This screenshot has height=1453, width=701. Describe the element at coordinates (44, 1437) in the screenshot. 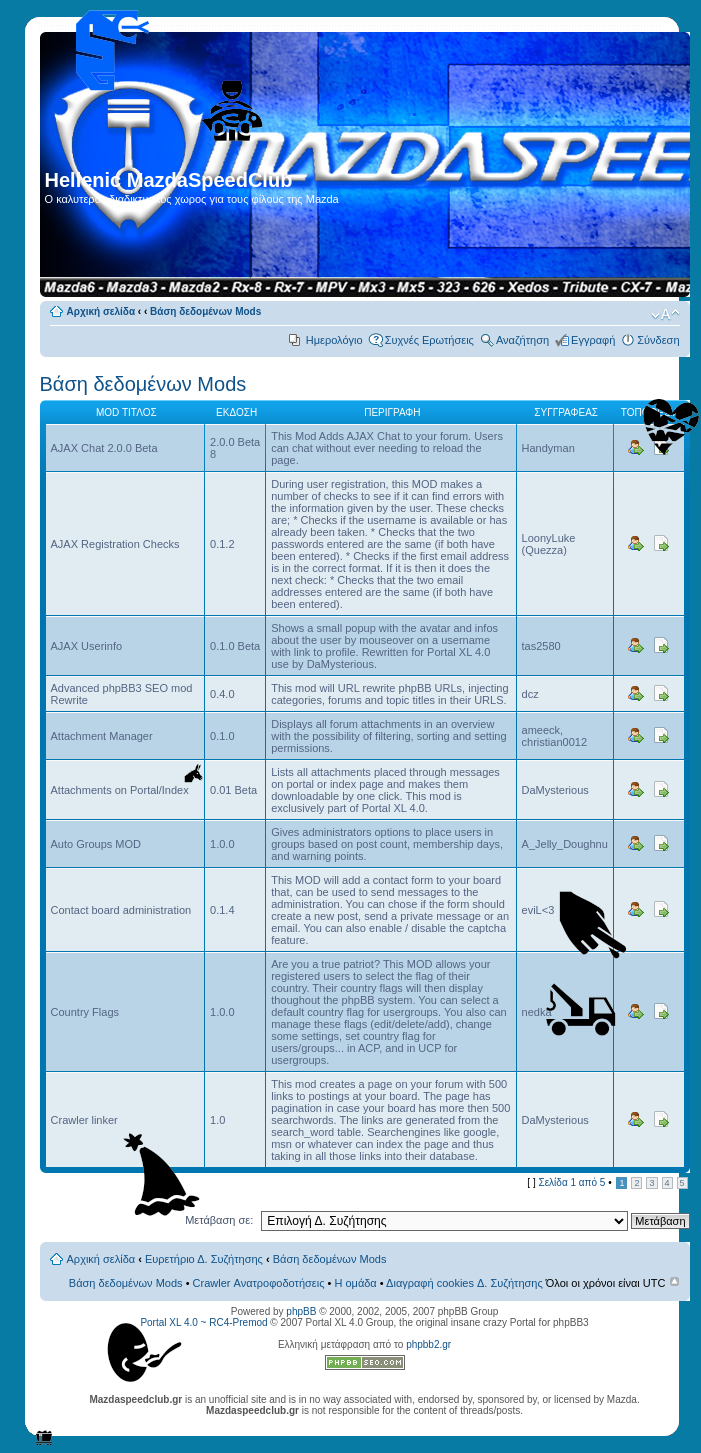

I see `indicates coal or mining resources in inventory` at that location.